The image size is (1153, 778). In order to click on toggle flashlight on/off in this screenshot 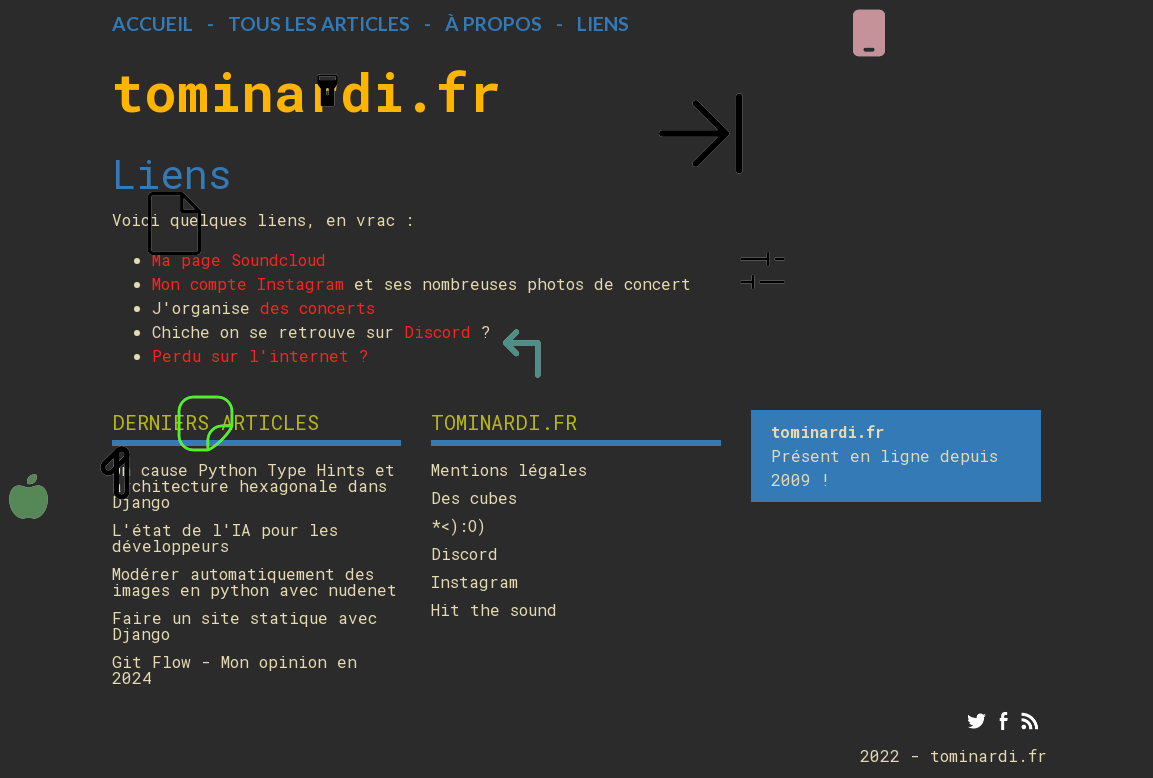, I will do `click(327, 90)`.